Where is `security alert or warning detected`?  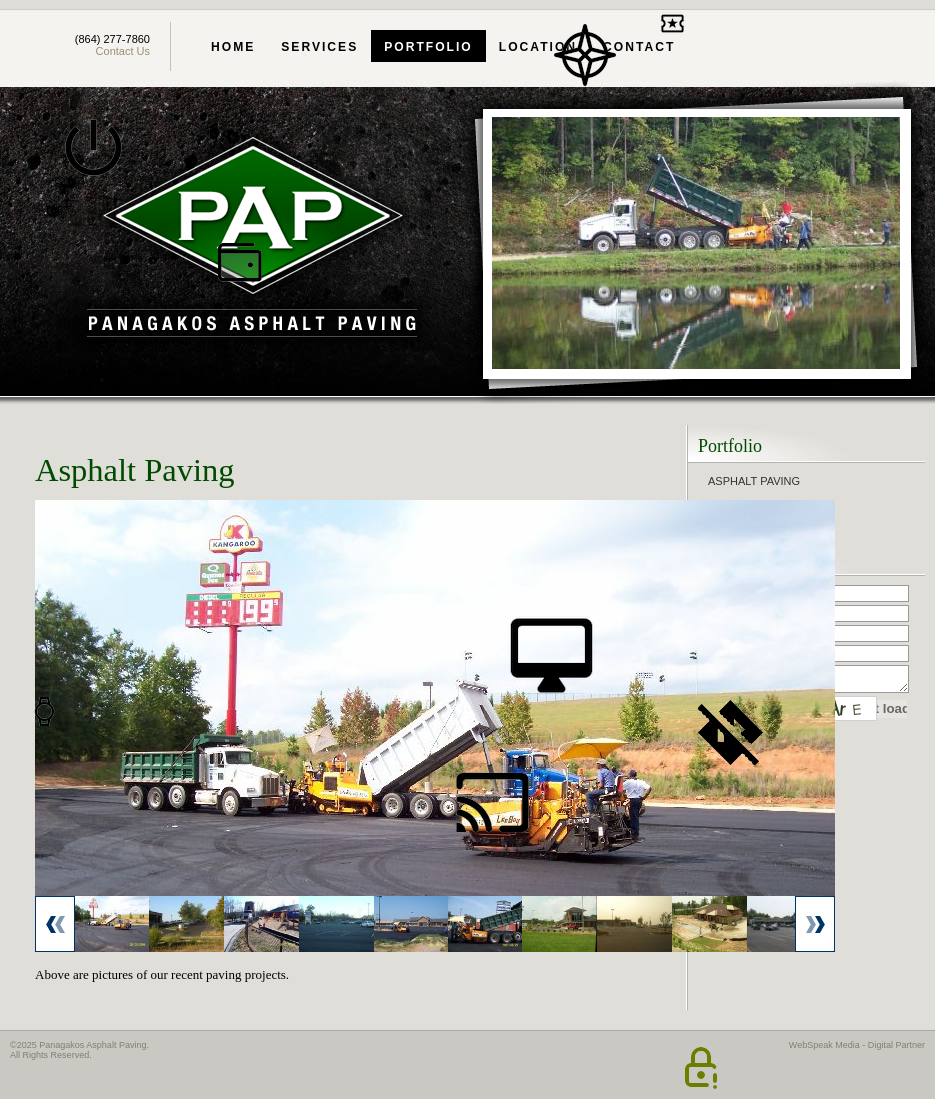
security alert or warning detected is located at coordinates (701, 1067).